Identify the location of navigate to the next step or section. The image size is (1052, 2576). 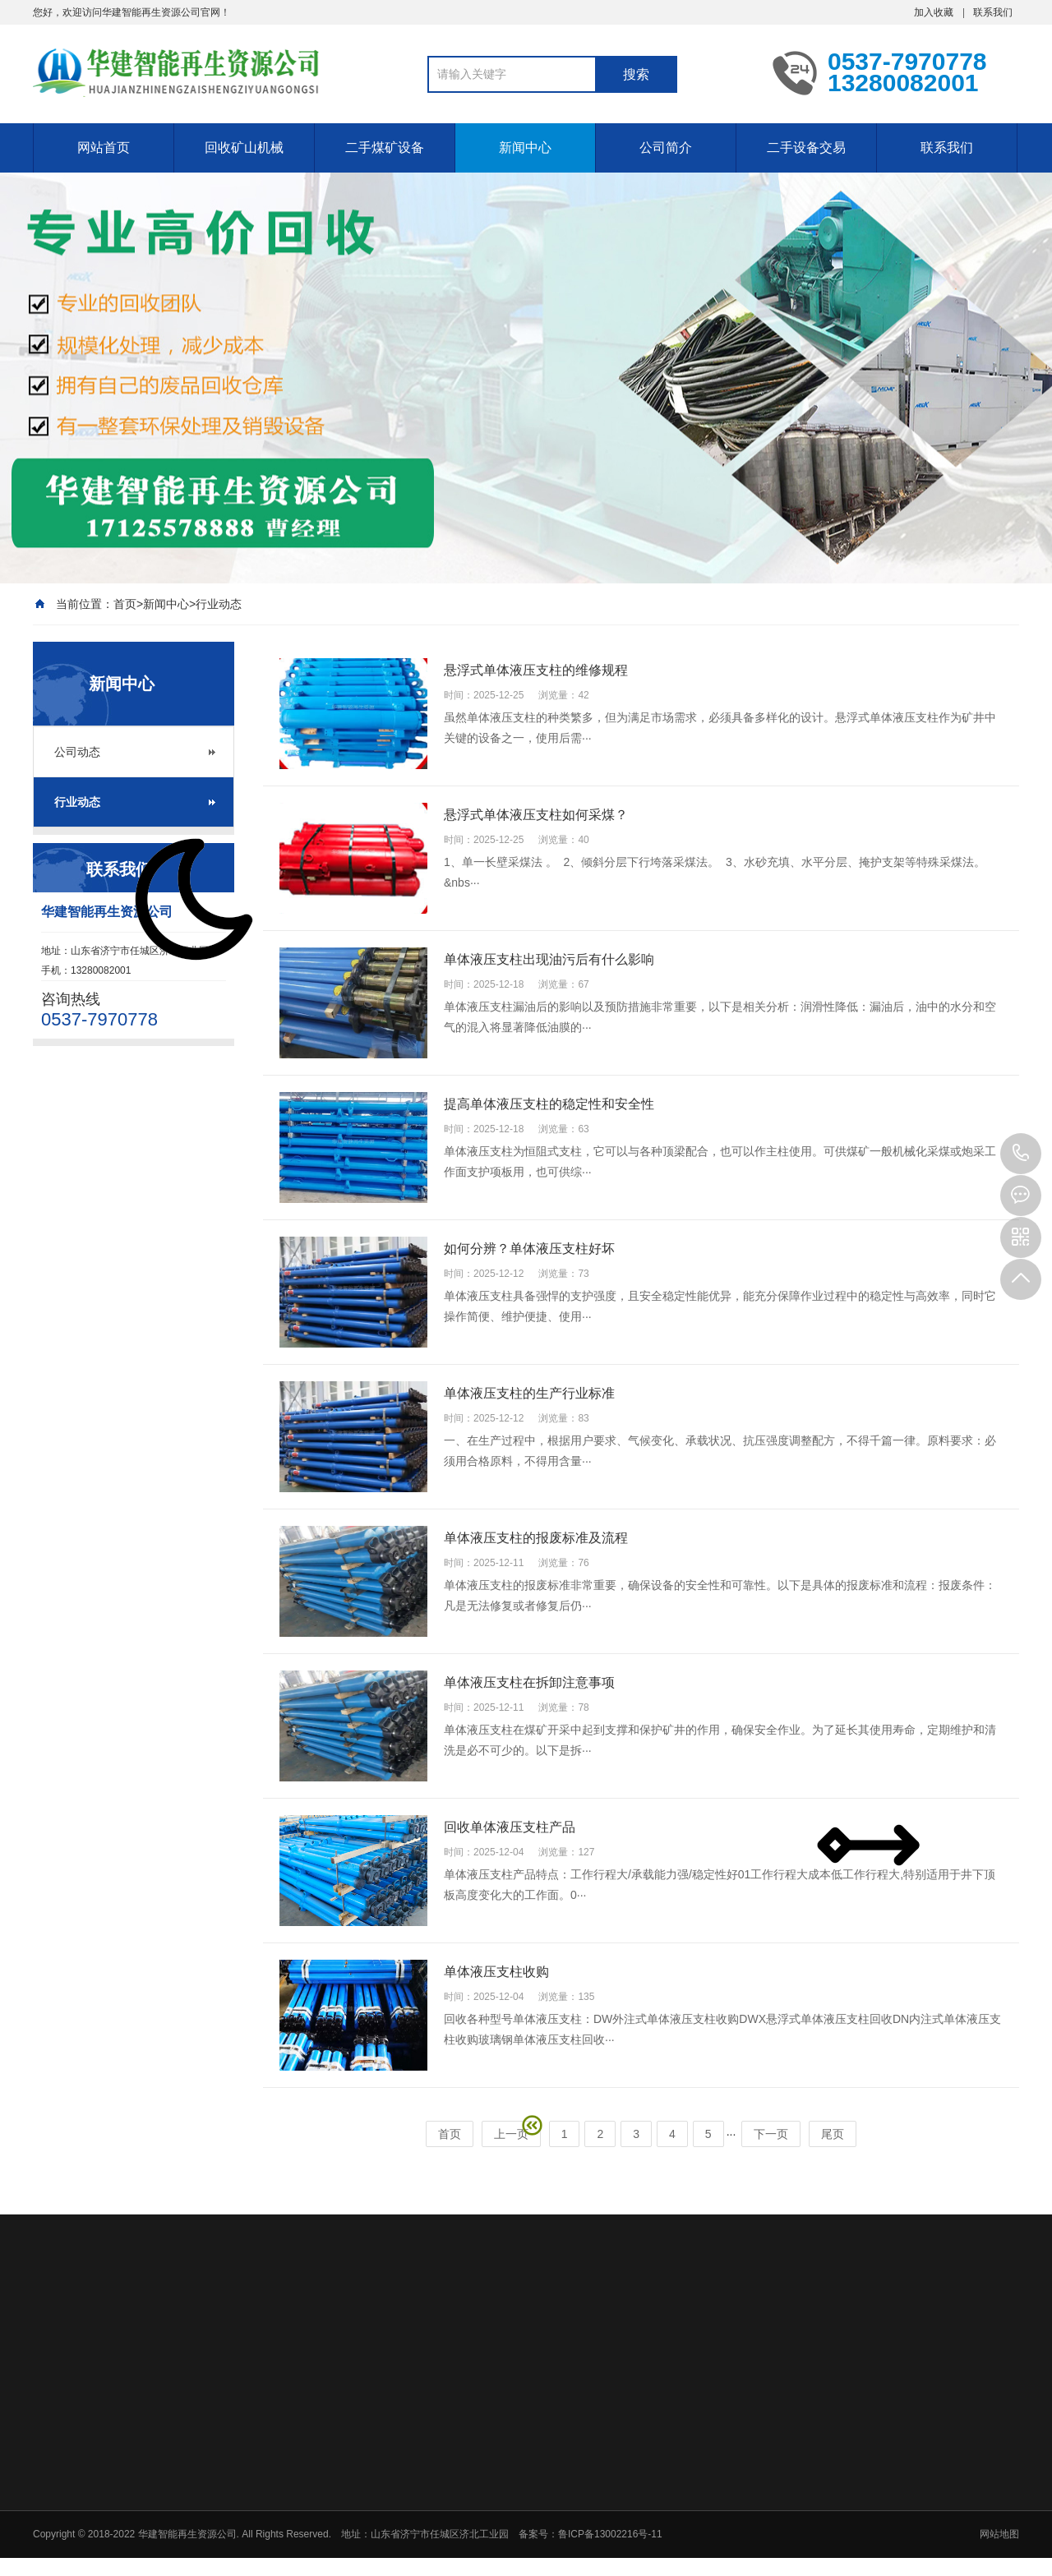
(868, 1845).